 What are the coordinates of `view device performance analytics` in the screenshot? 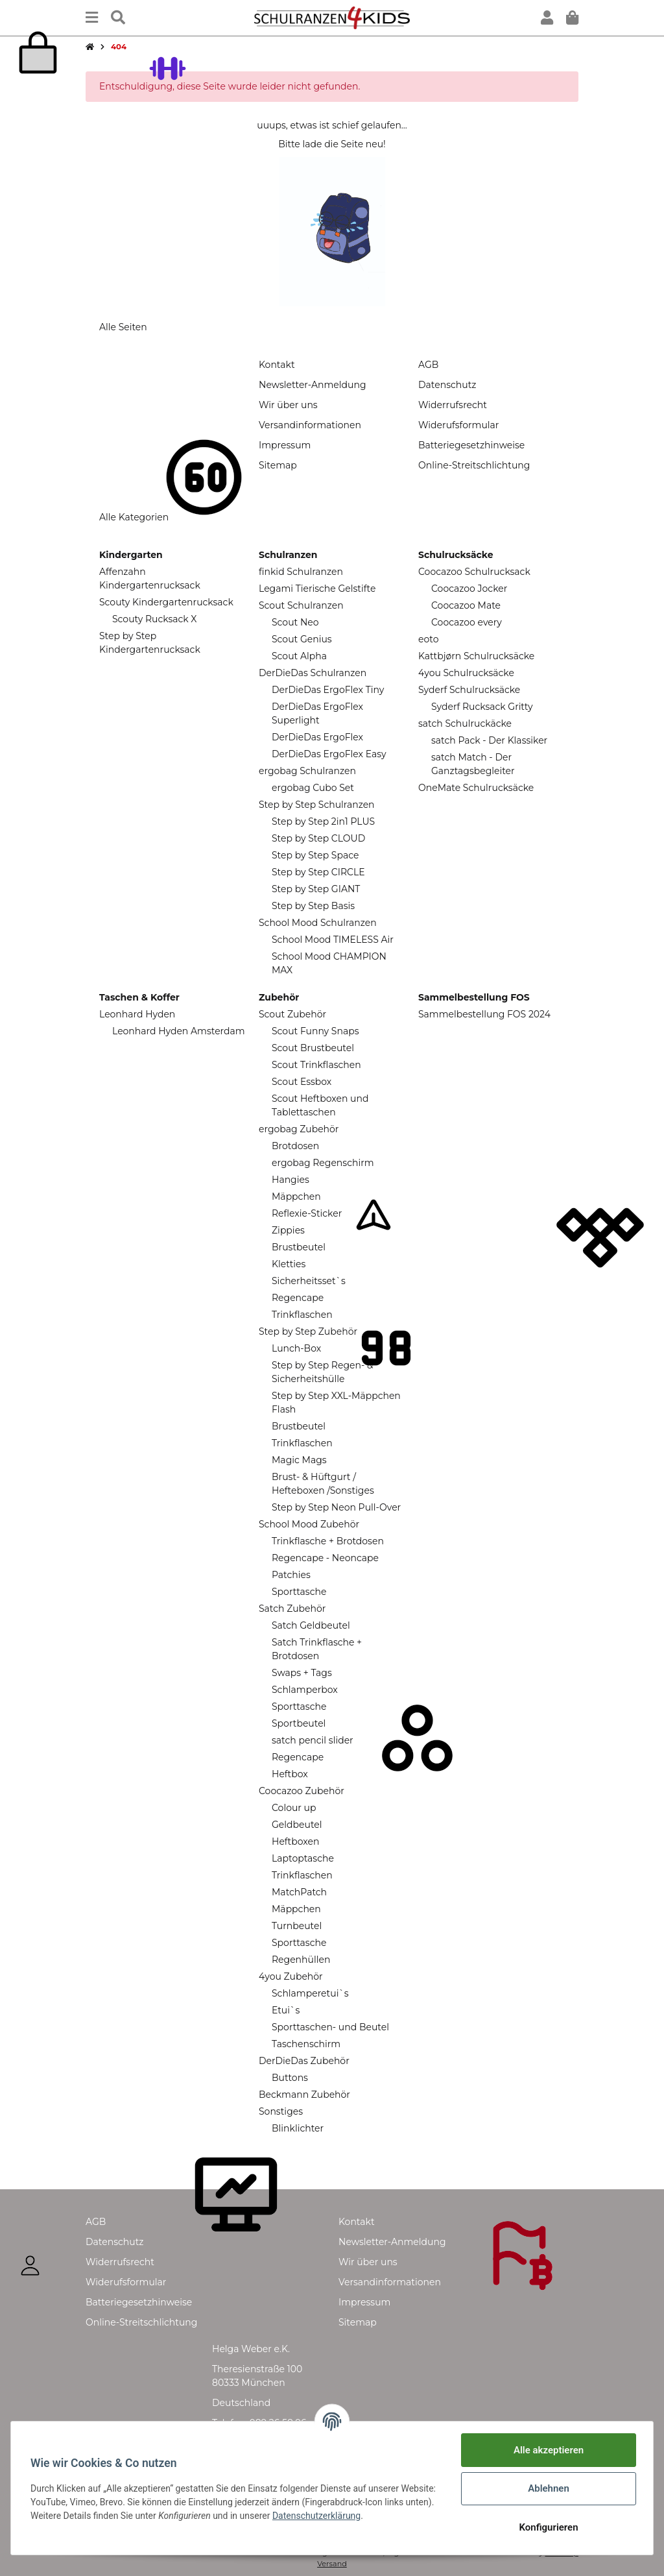 It's located at (236, 2194).